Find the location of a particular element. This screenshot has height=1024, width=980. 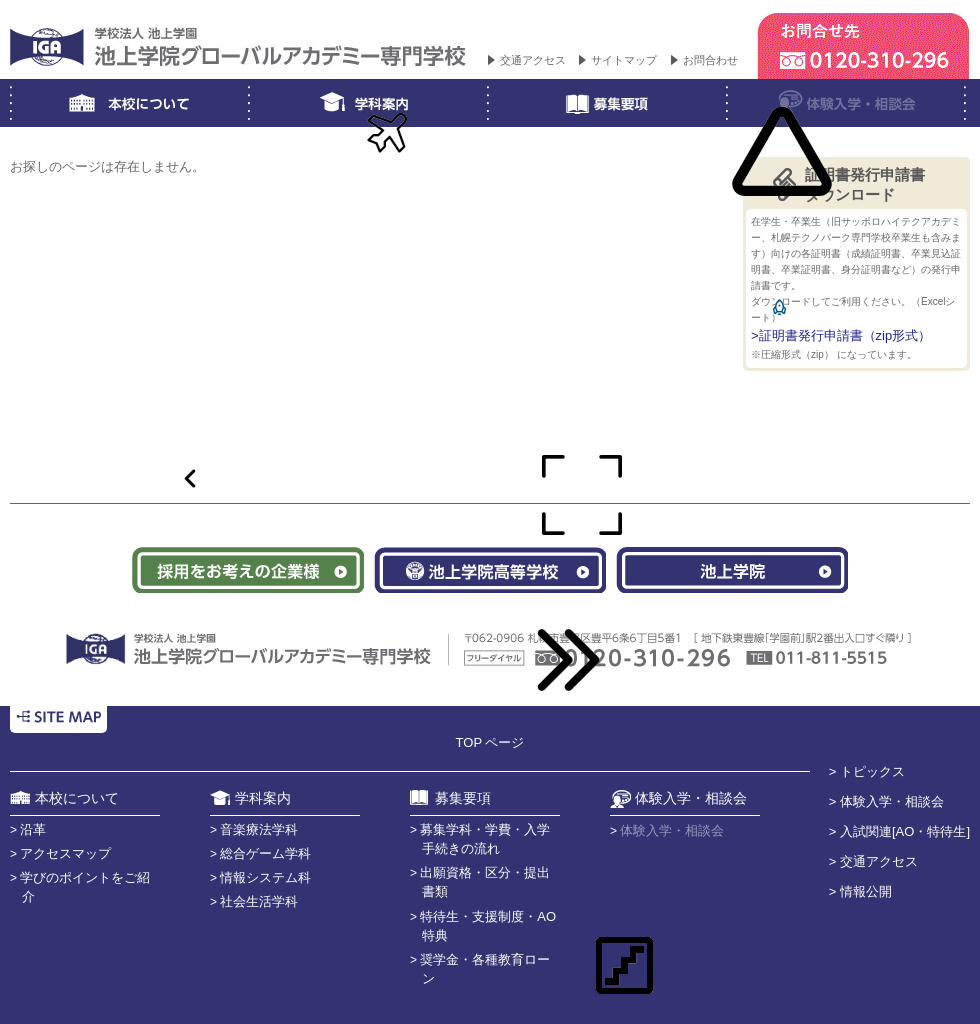

launch or deploy an application is located at coordinates (779, 307).